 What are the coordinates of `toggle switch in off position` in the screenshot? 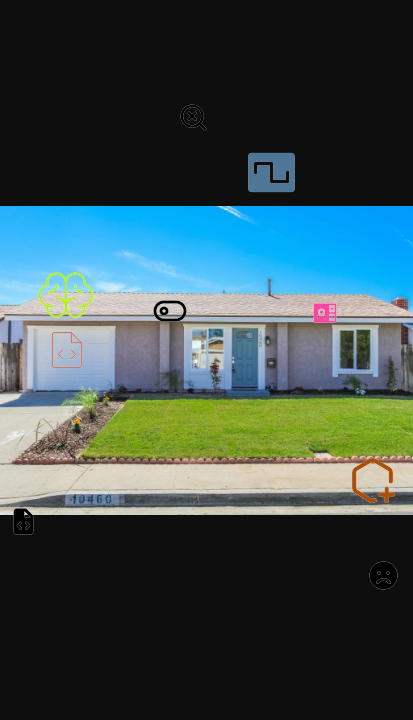 It's located at (170, 311).